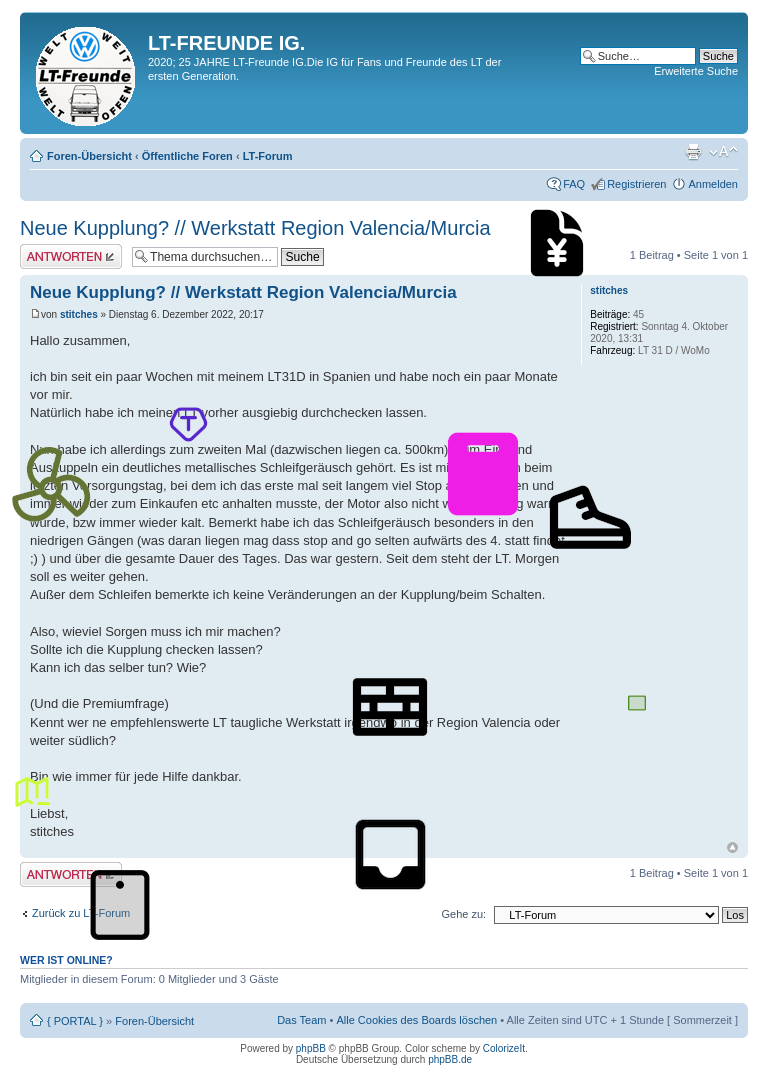  I want to click on represents a container or frame element, so click(637, 703).